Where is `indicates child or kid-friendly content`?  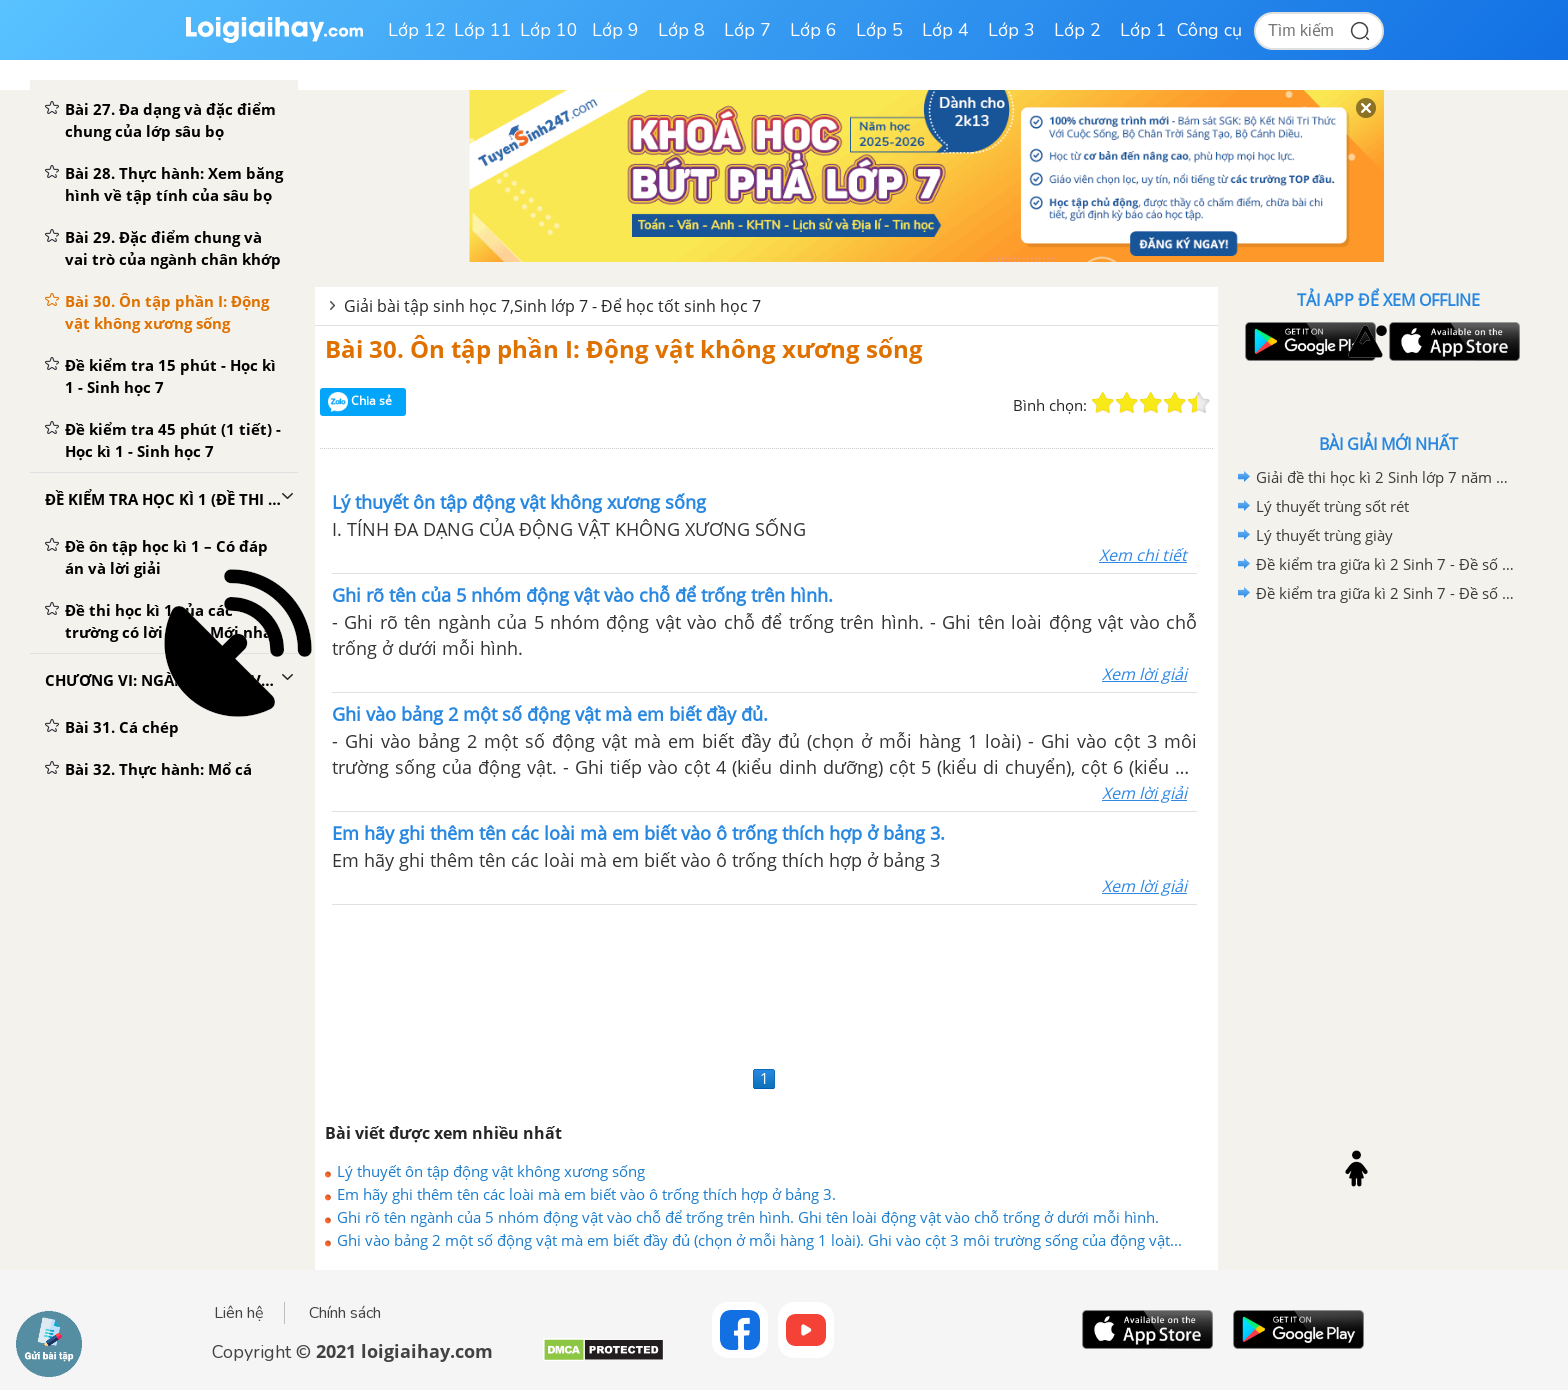 indicates child or kid-friendly content is located at coordinates (1356, 1168).